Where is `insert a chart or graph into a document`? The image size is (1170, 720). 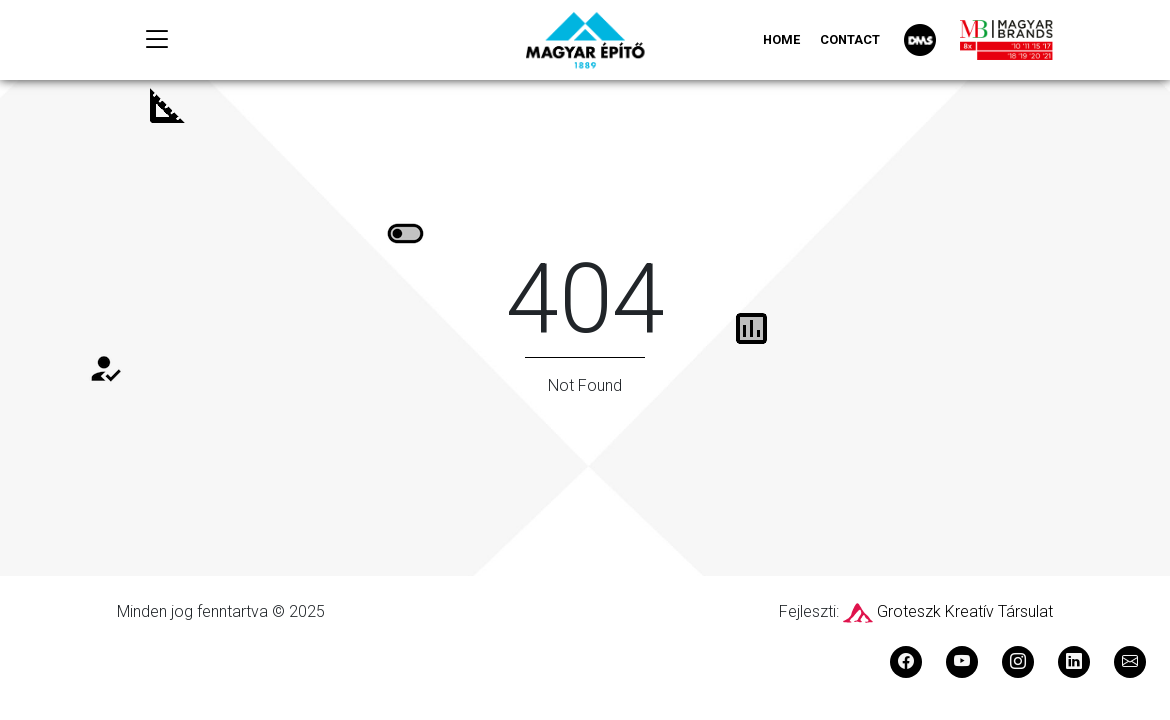
insert a chart or graph into a document is located at coordinates (751, 328).